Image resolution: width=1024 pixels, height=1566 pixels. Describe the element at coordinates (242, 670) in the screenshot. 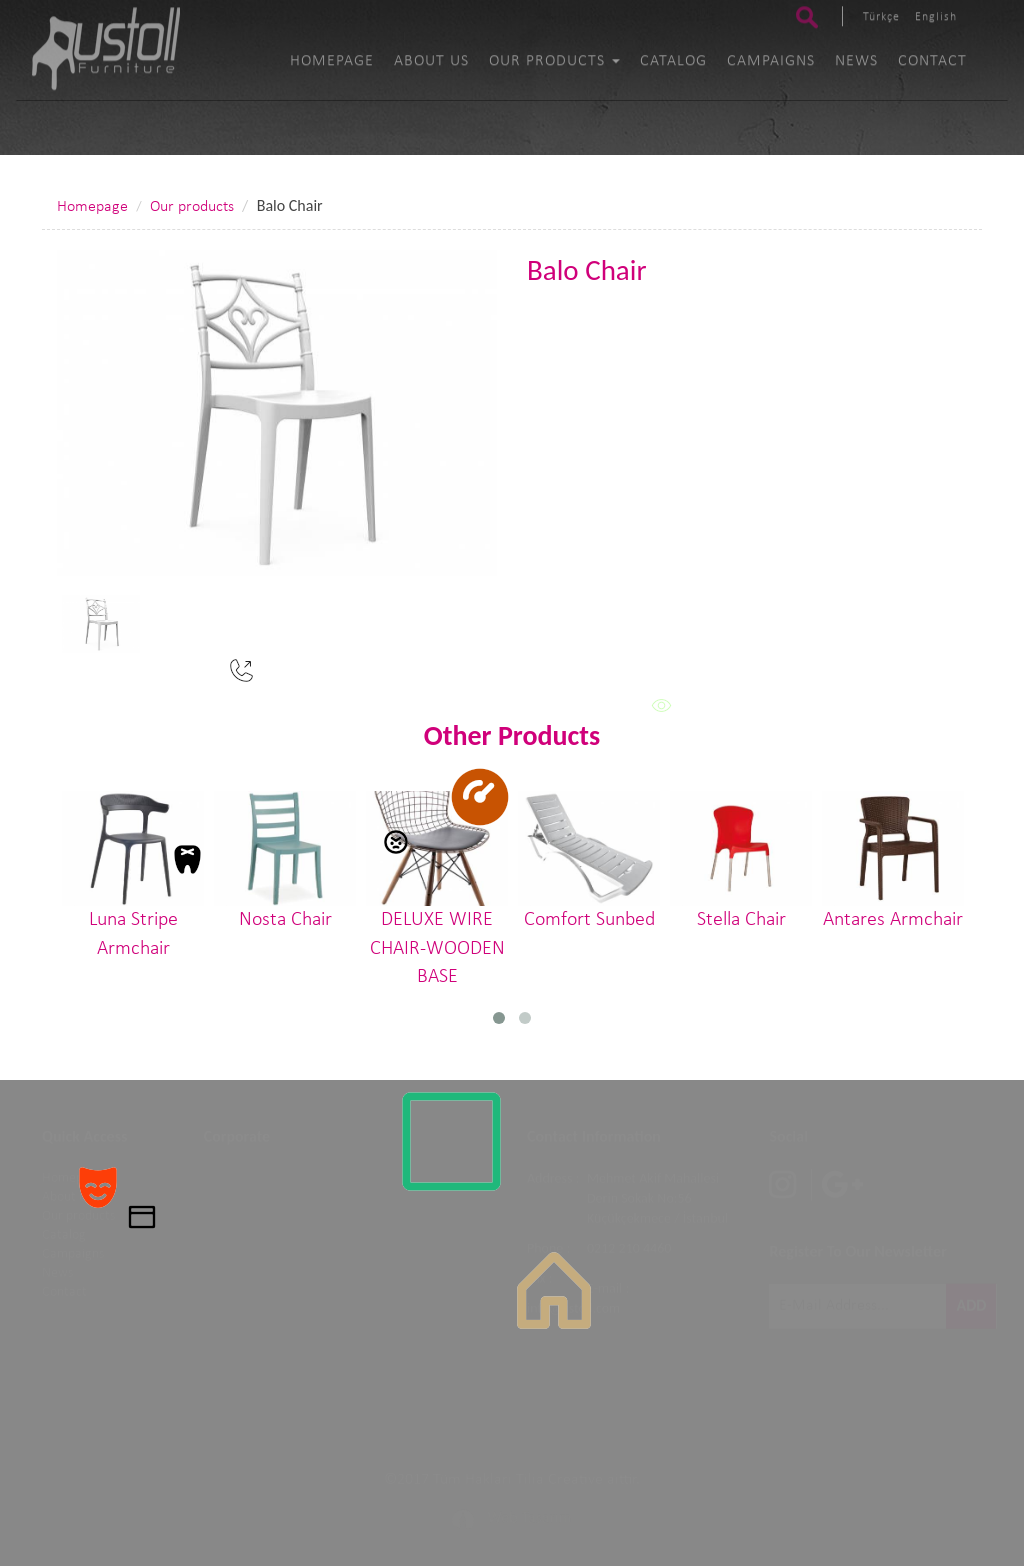

I see `make an outgoing call` at that location.